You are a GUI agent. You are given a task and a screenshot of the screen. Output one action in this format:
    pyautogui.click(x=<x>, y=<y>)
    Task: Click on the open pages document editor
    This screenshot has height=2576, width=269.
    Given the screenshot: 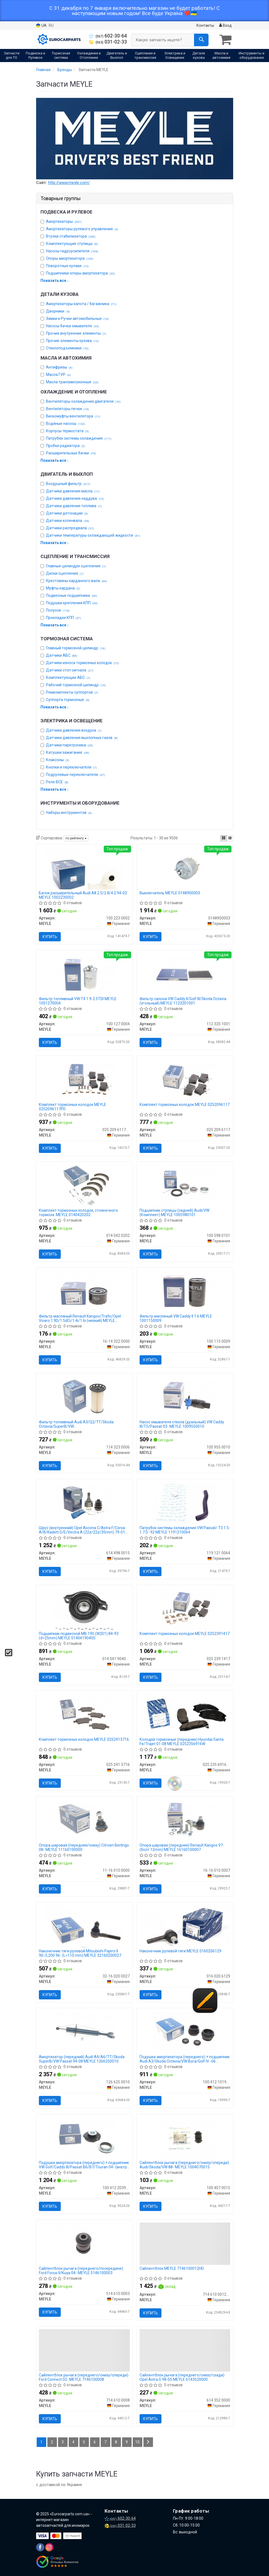 What is the action you would take?
    pyautogui.click(x=205, y=2000)
    